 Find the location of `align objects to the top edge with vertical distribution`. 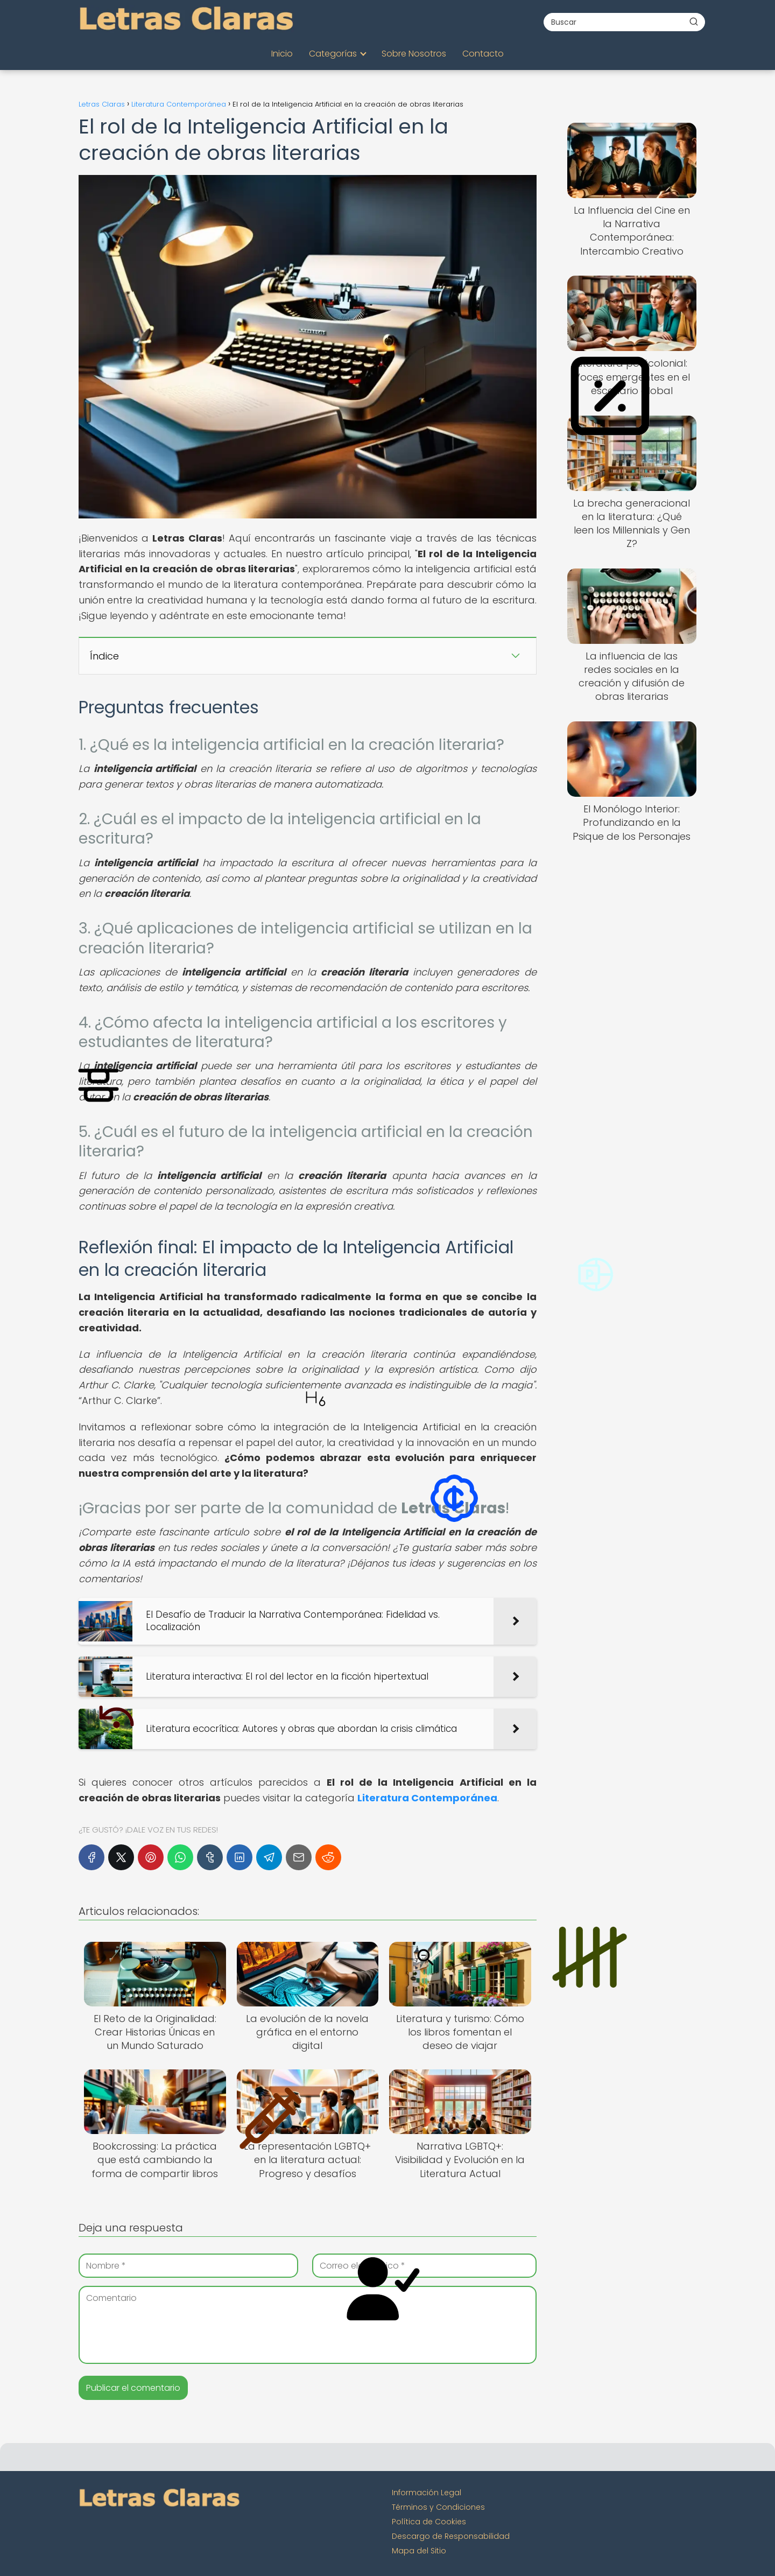

align objects to the top edge with vertical distribution is located at coordinates (98, 1085).